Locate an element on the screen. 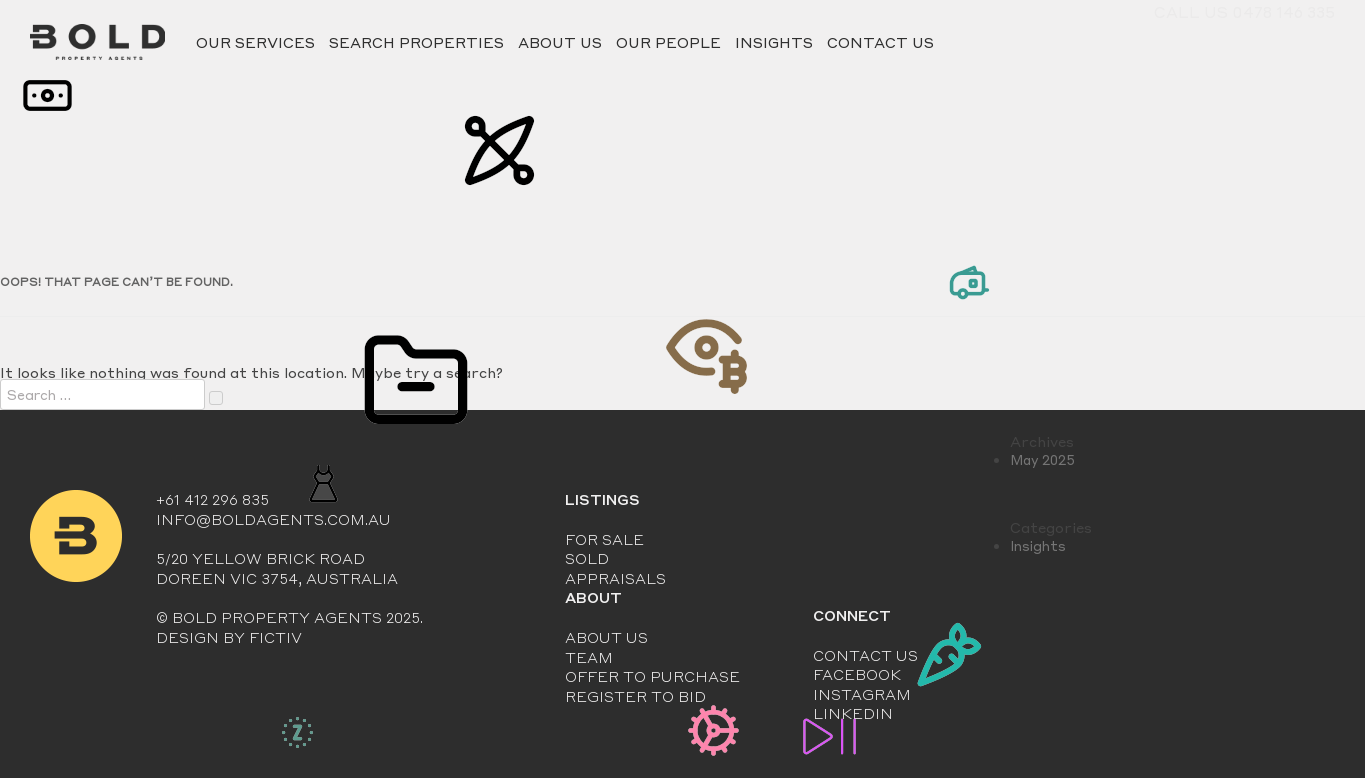 The image size is (1365, 778). browse vegetable or produce category is located at coordinates (949, 655).